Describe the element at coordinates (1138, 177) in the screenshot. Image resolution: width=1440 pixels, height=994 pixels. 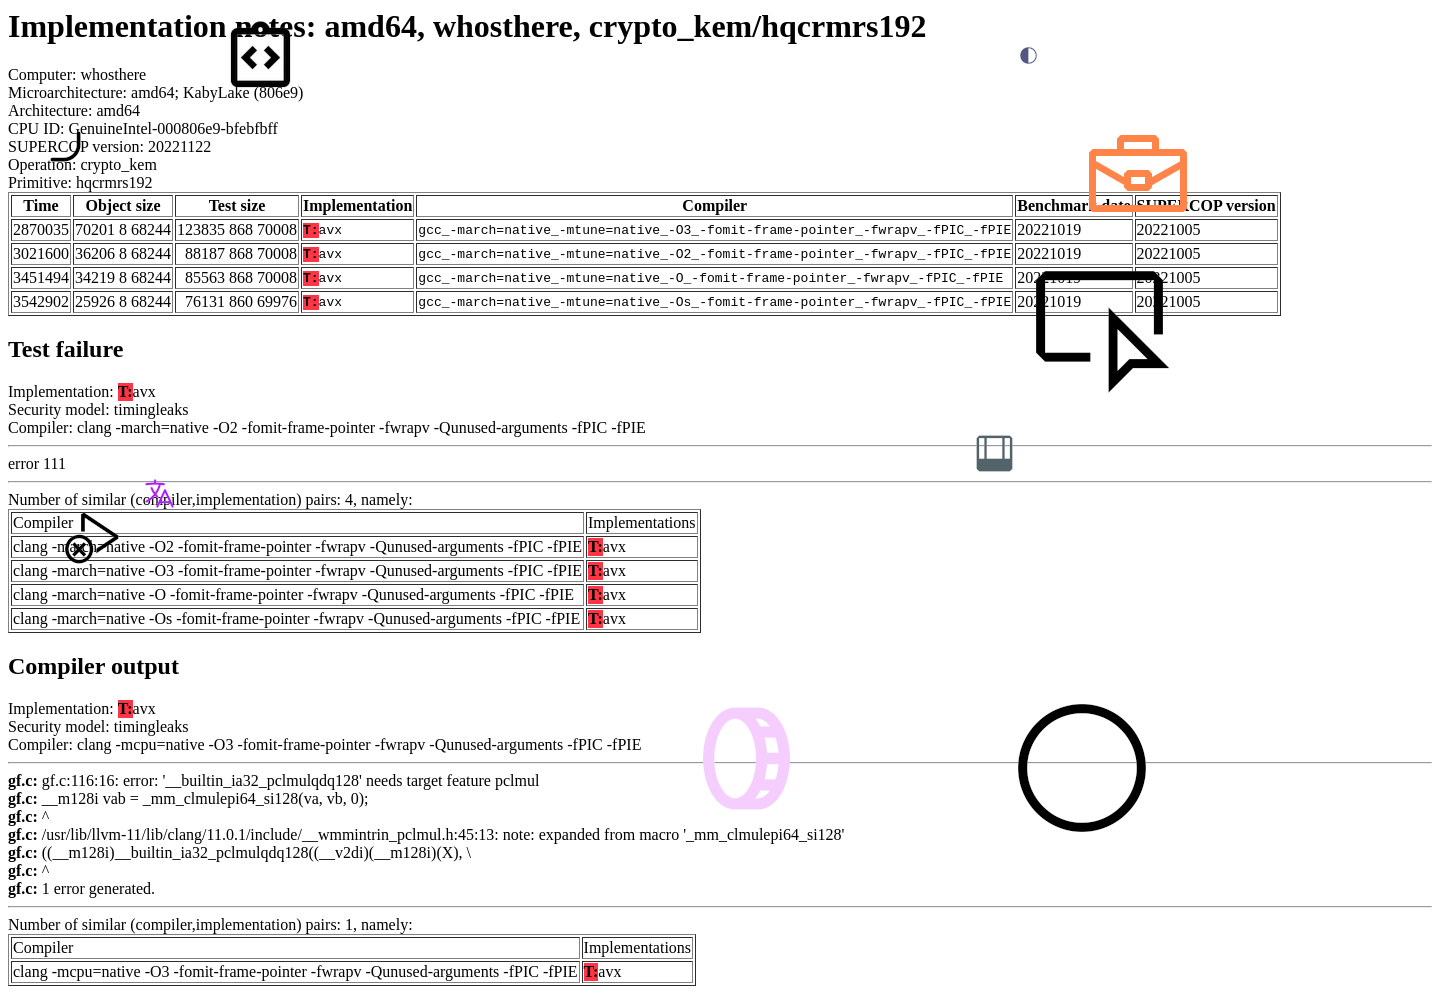
I see `access work or business-related files` at that location.